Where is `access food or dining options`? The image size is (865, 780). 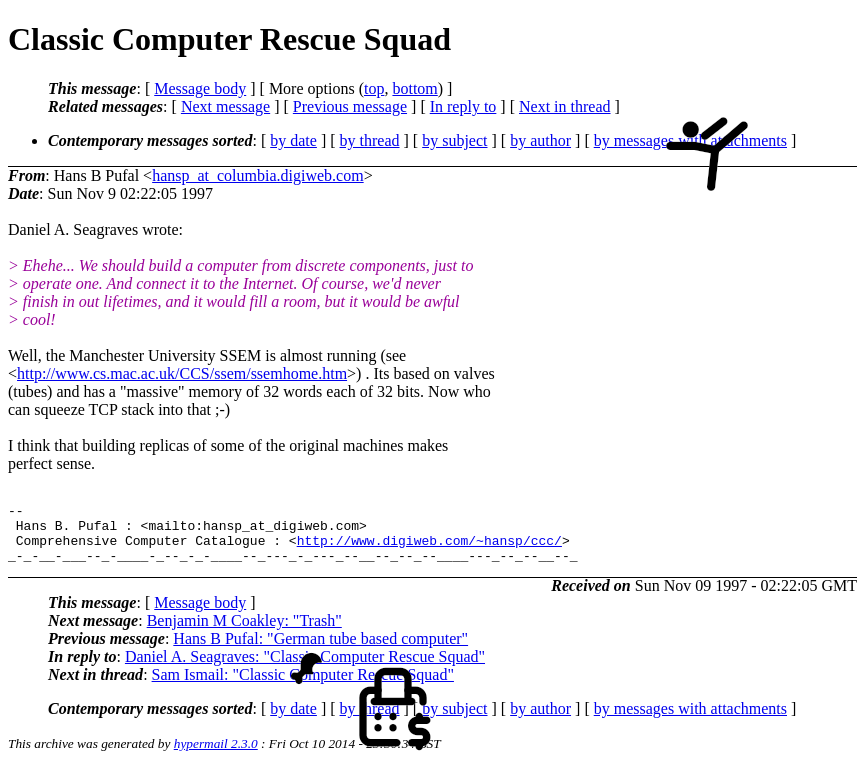 access food or dining options is located at coordinates (306, 668).